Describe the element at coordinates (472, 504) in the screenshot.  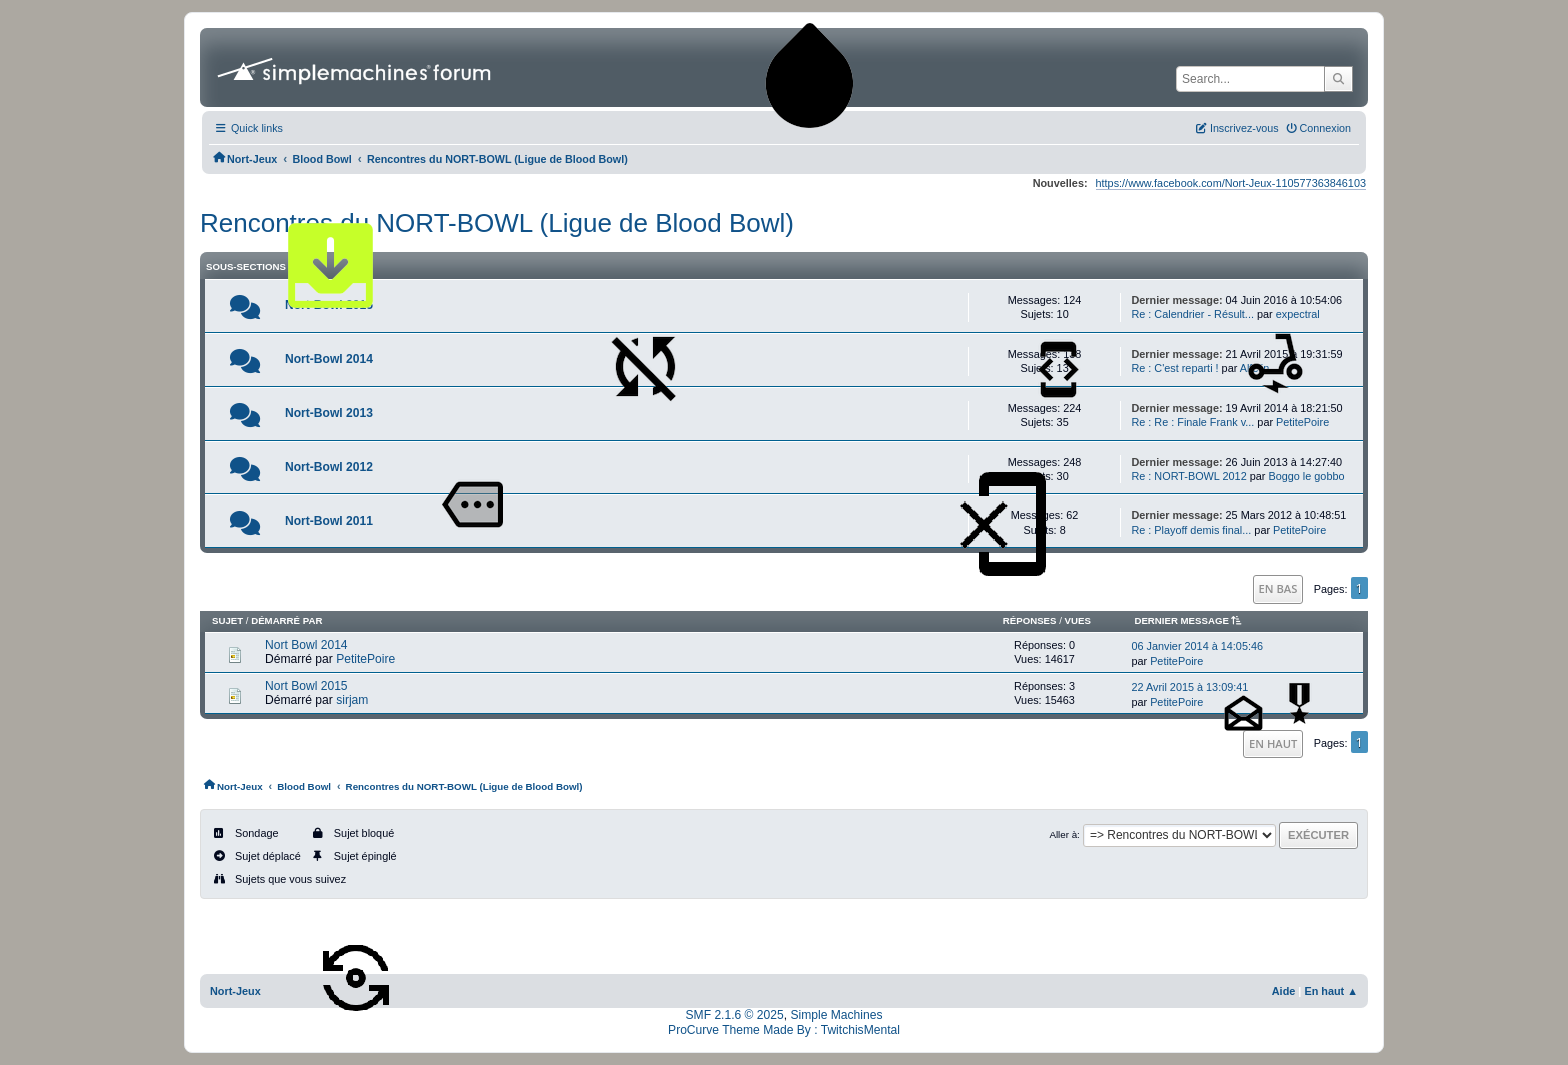
I see `view more notifications` at that location.